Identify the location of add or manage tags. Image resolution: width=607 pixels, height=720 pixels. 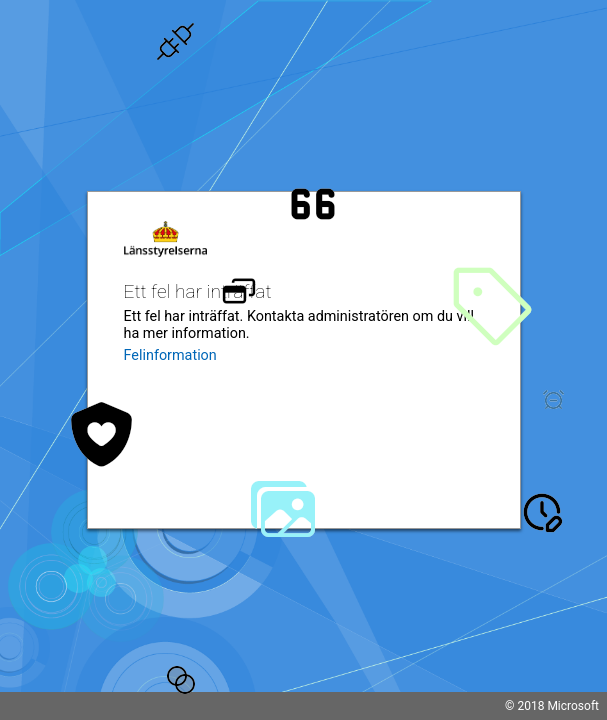
(493, 307).